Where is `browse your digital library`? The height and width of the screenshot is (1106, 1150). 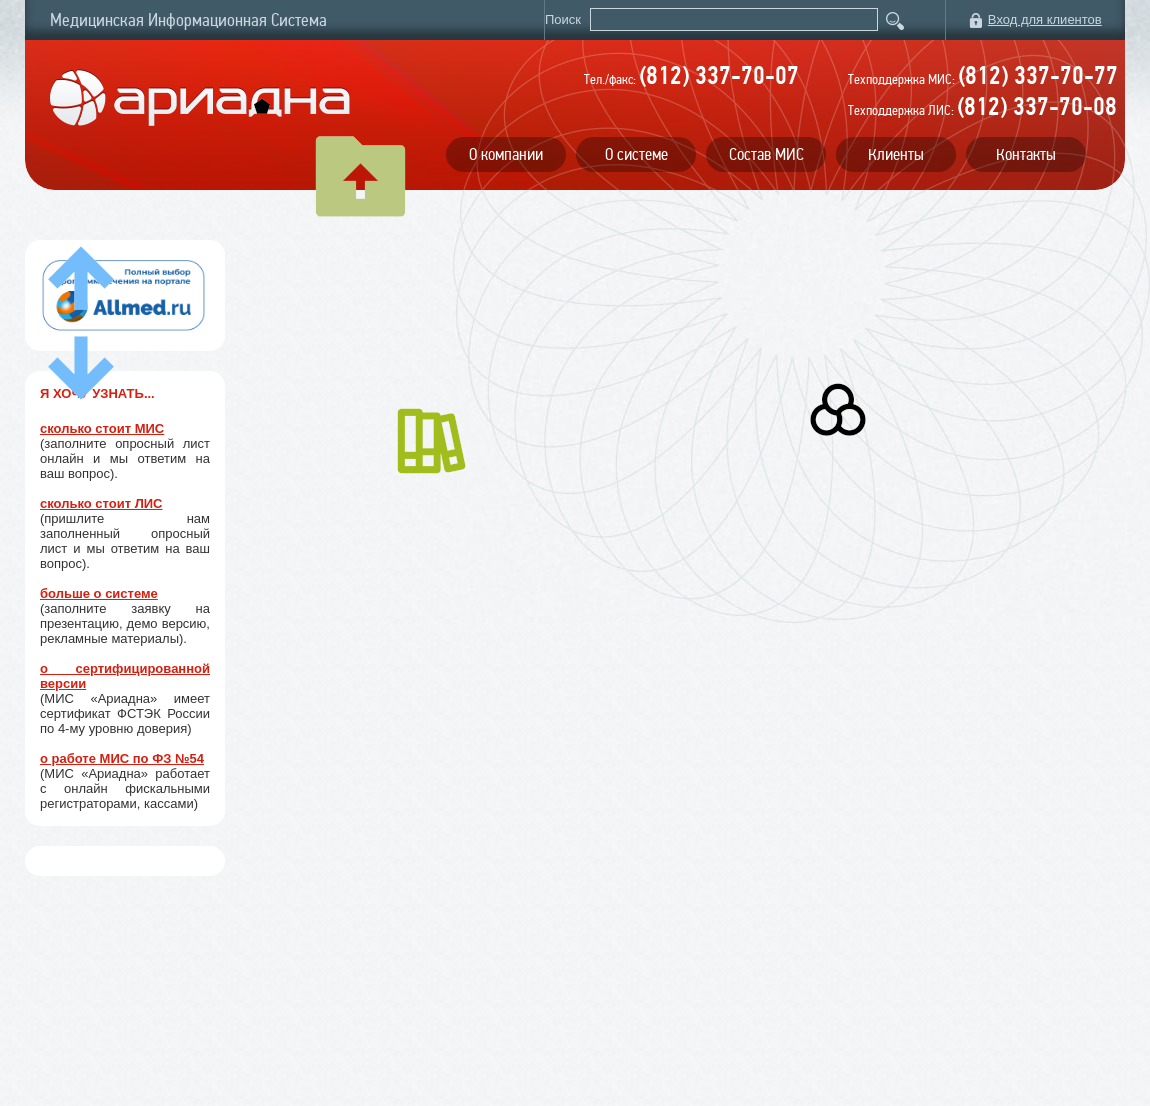 browse your digital library is located at coordinates (430, 441).